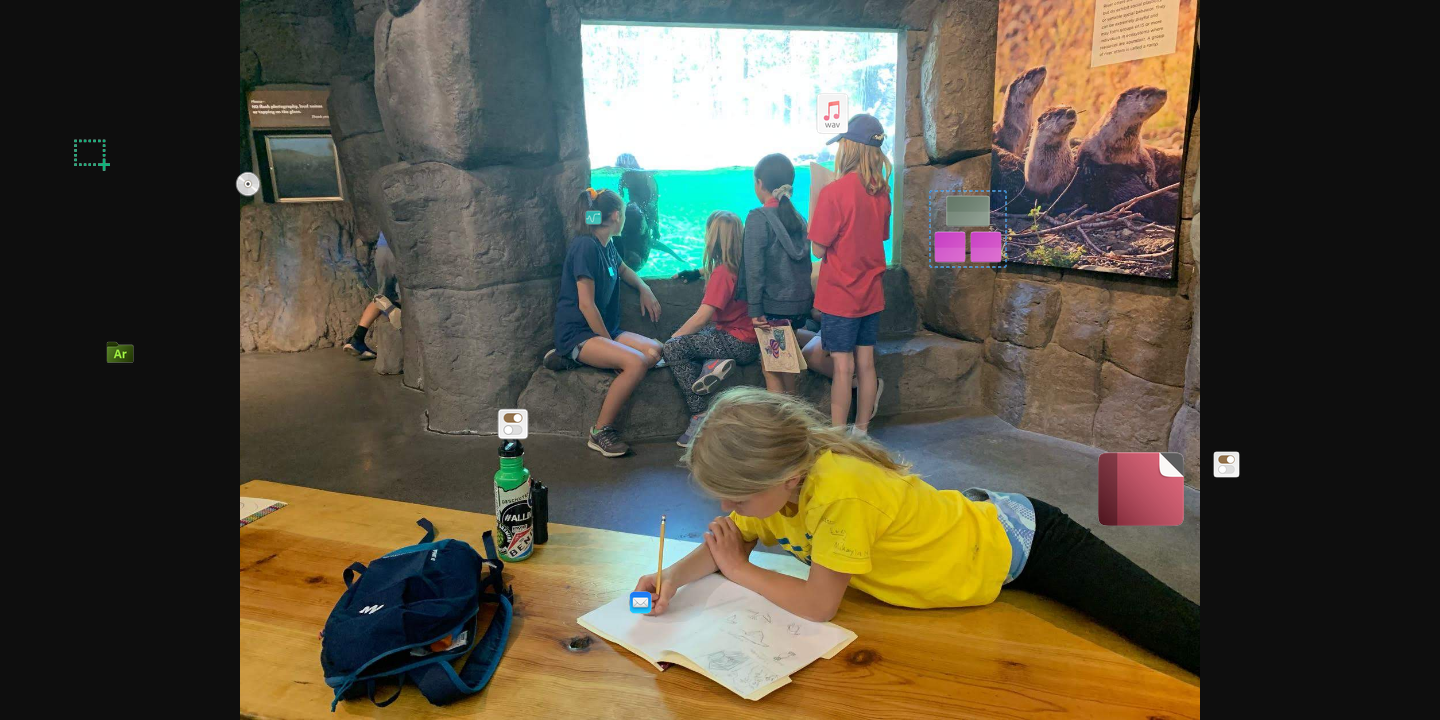 The width and height of the screenshot is (1440, 720). Describe the element at coordinates (593, 217) in the screenshot. I see `open system resource monitor` at that location.